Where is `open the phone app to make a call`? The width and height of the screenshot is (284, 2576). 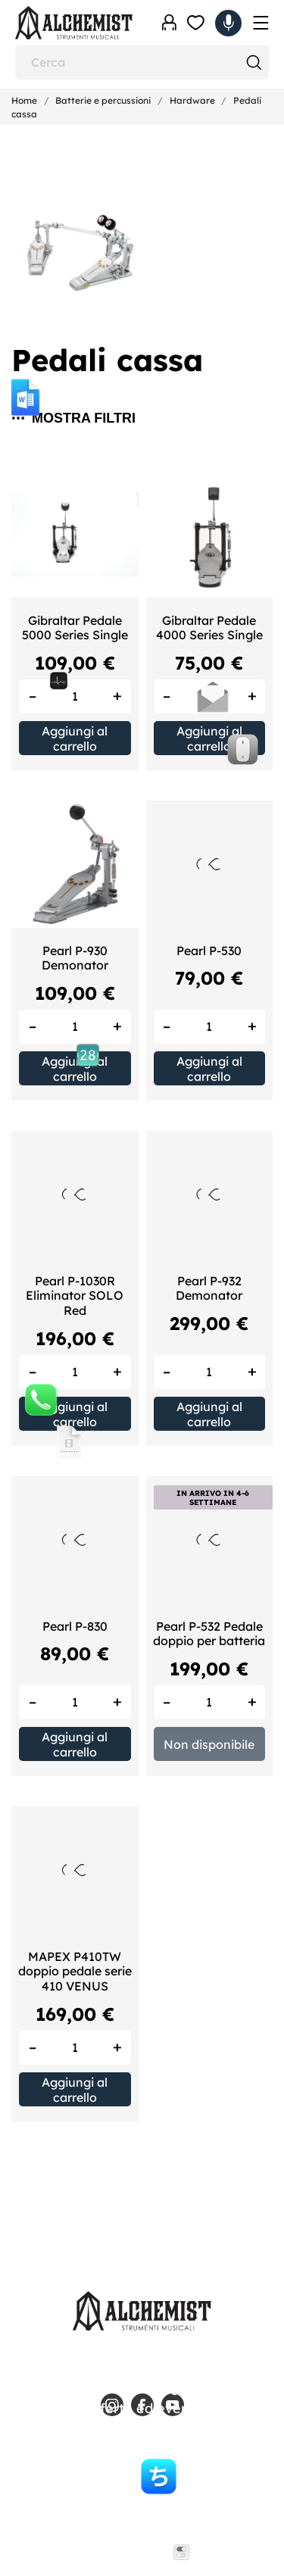 open the phone app to make a call is located at coordinates (41, 1400).